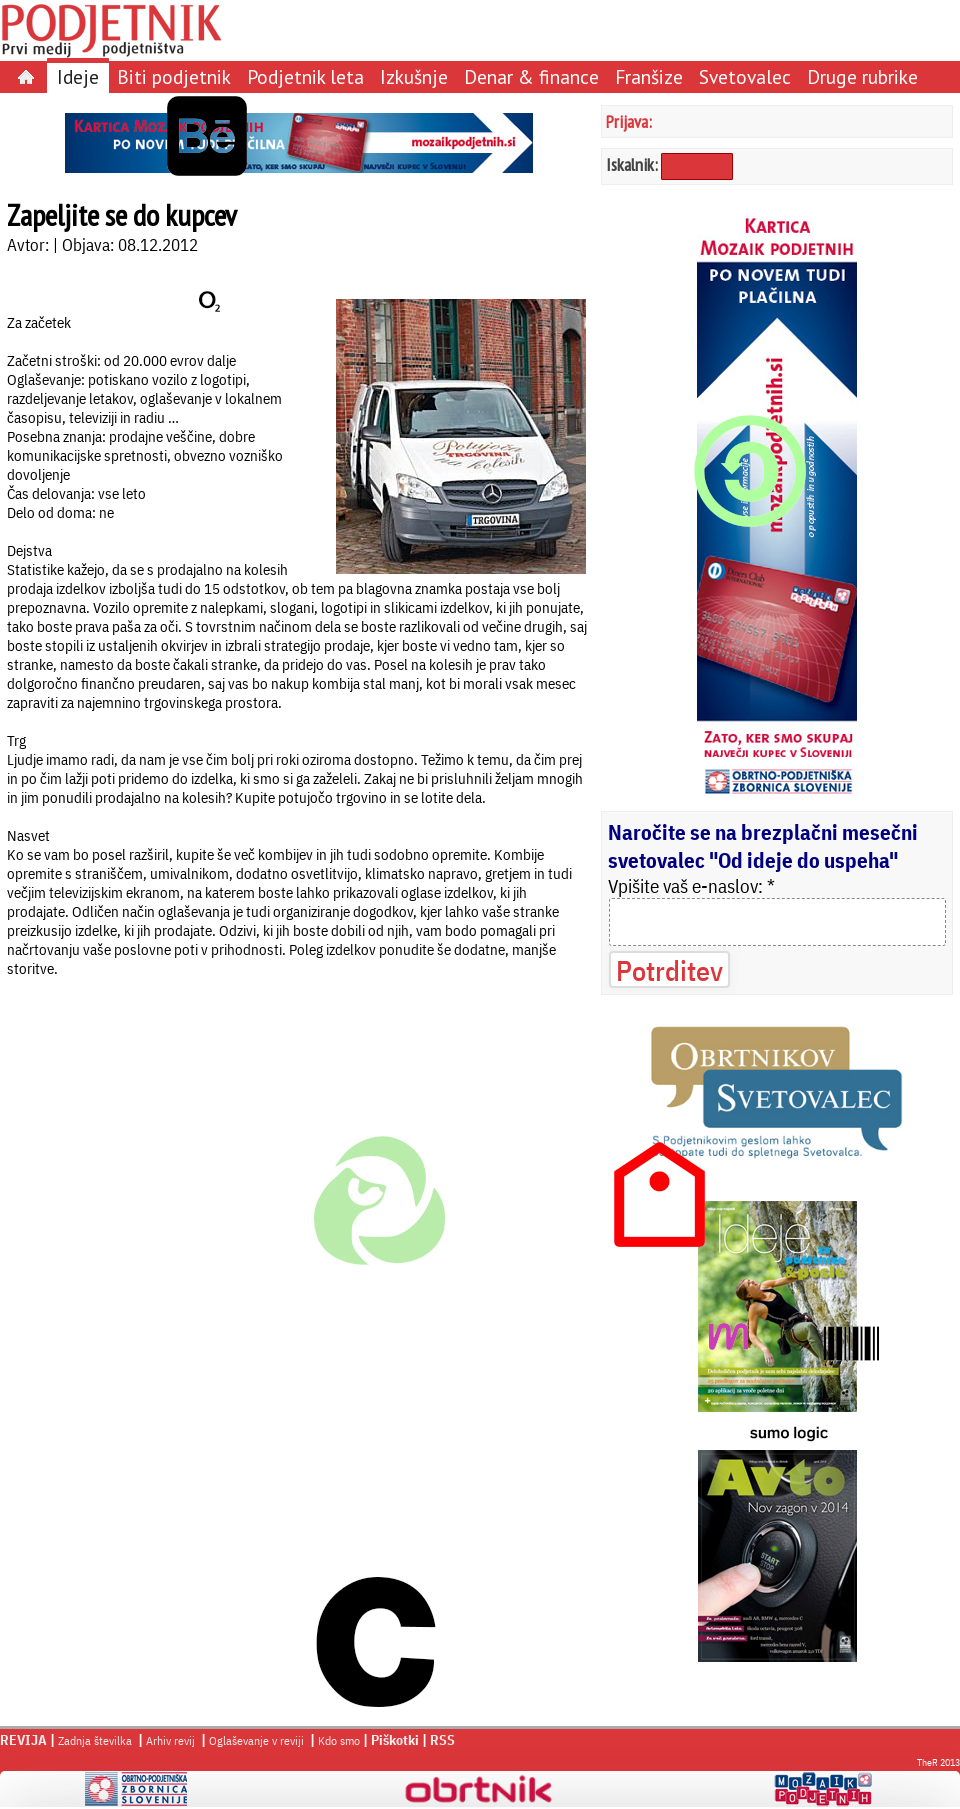 This screenshot has width=960, height=1809. I want to click on sumo logic company logo, so click(789, 1434).